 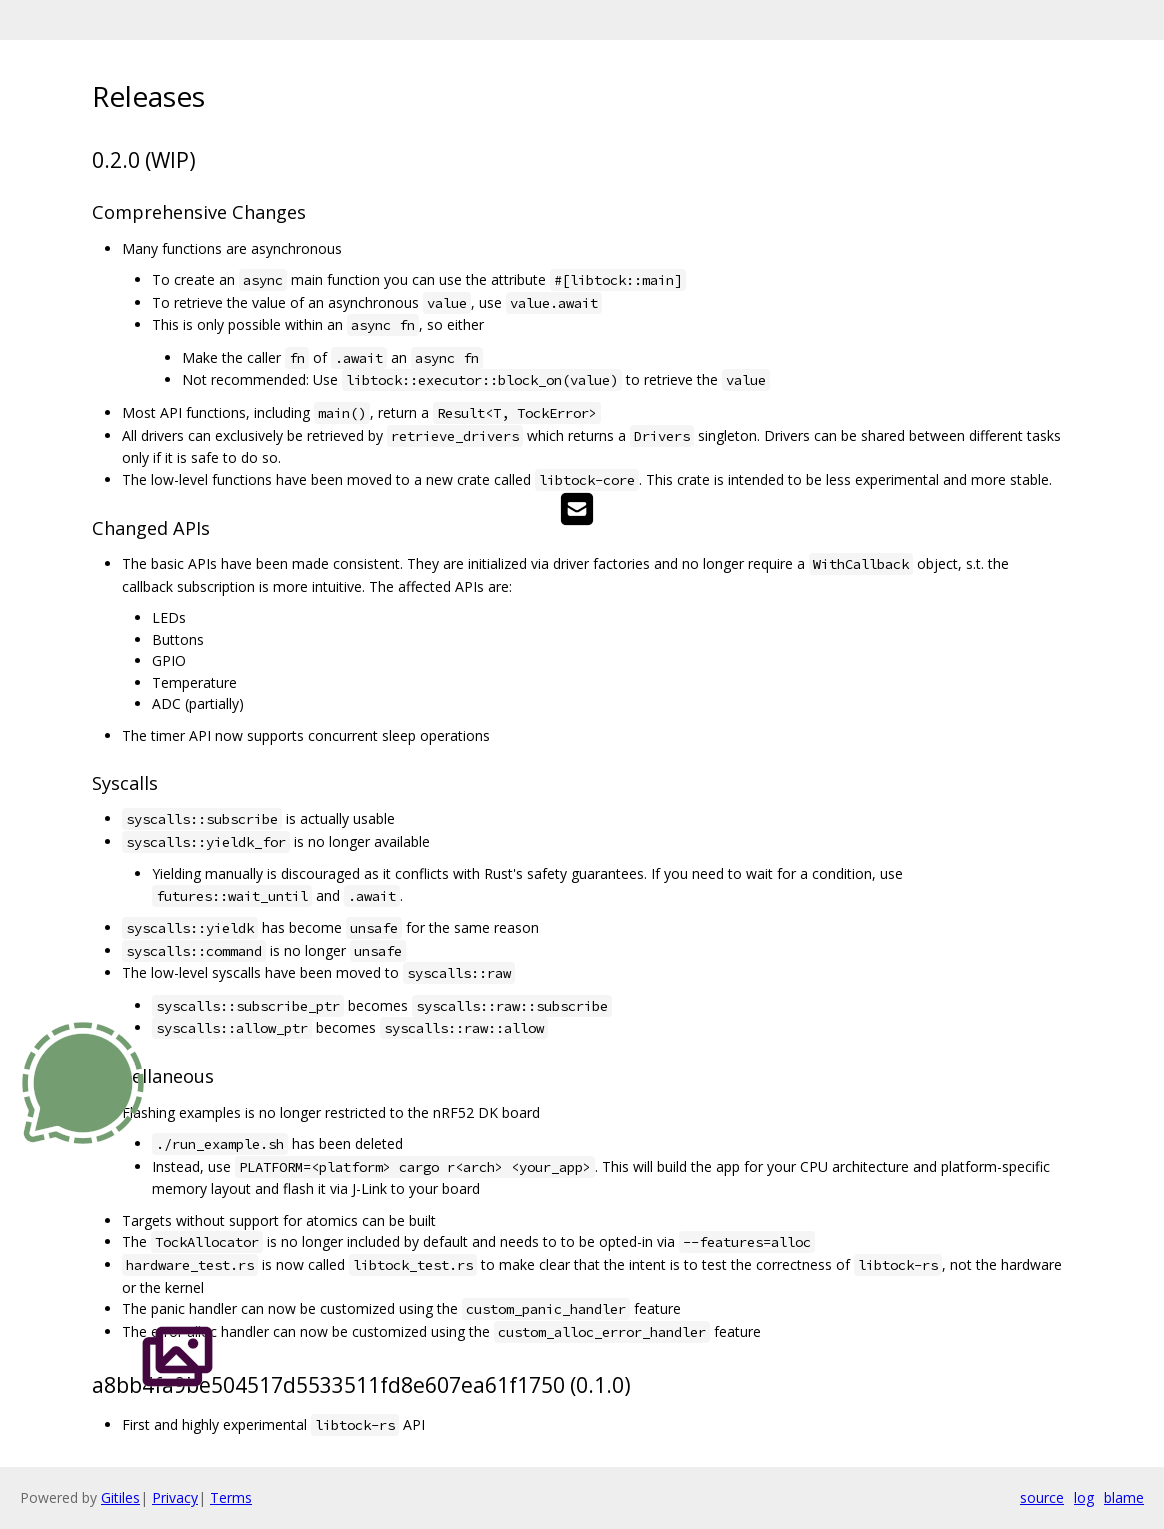 I want to click on open your email inbox, so click(x=577, y=509).